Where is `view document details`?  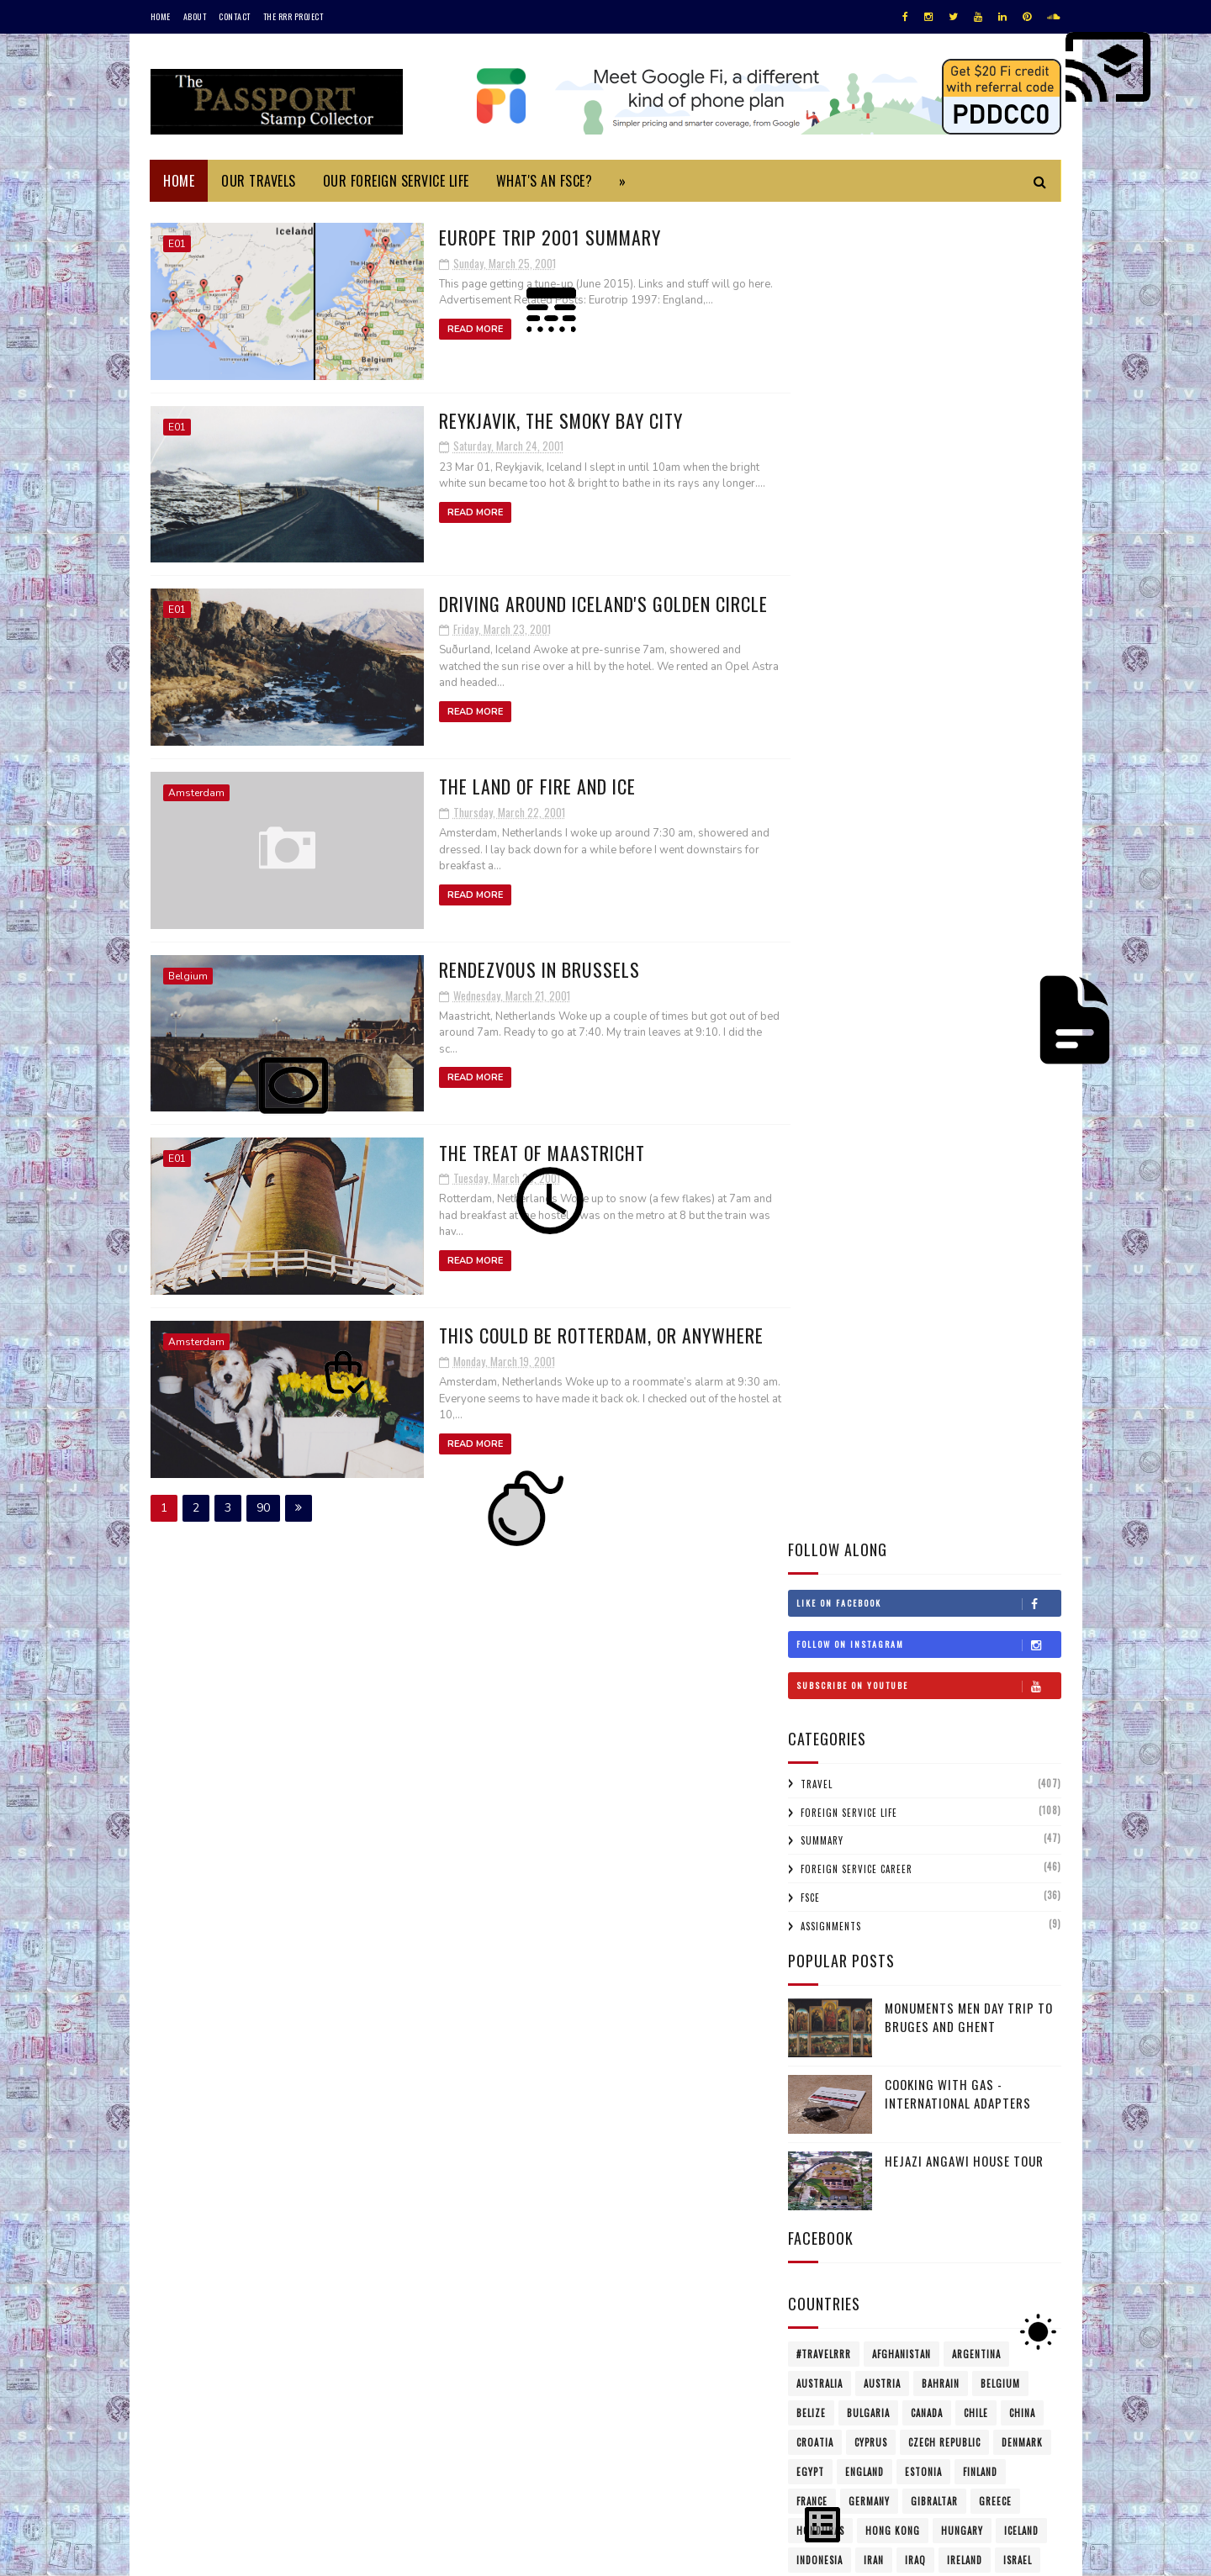
view document details is located at coordinates (1075, 1020).